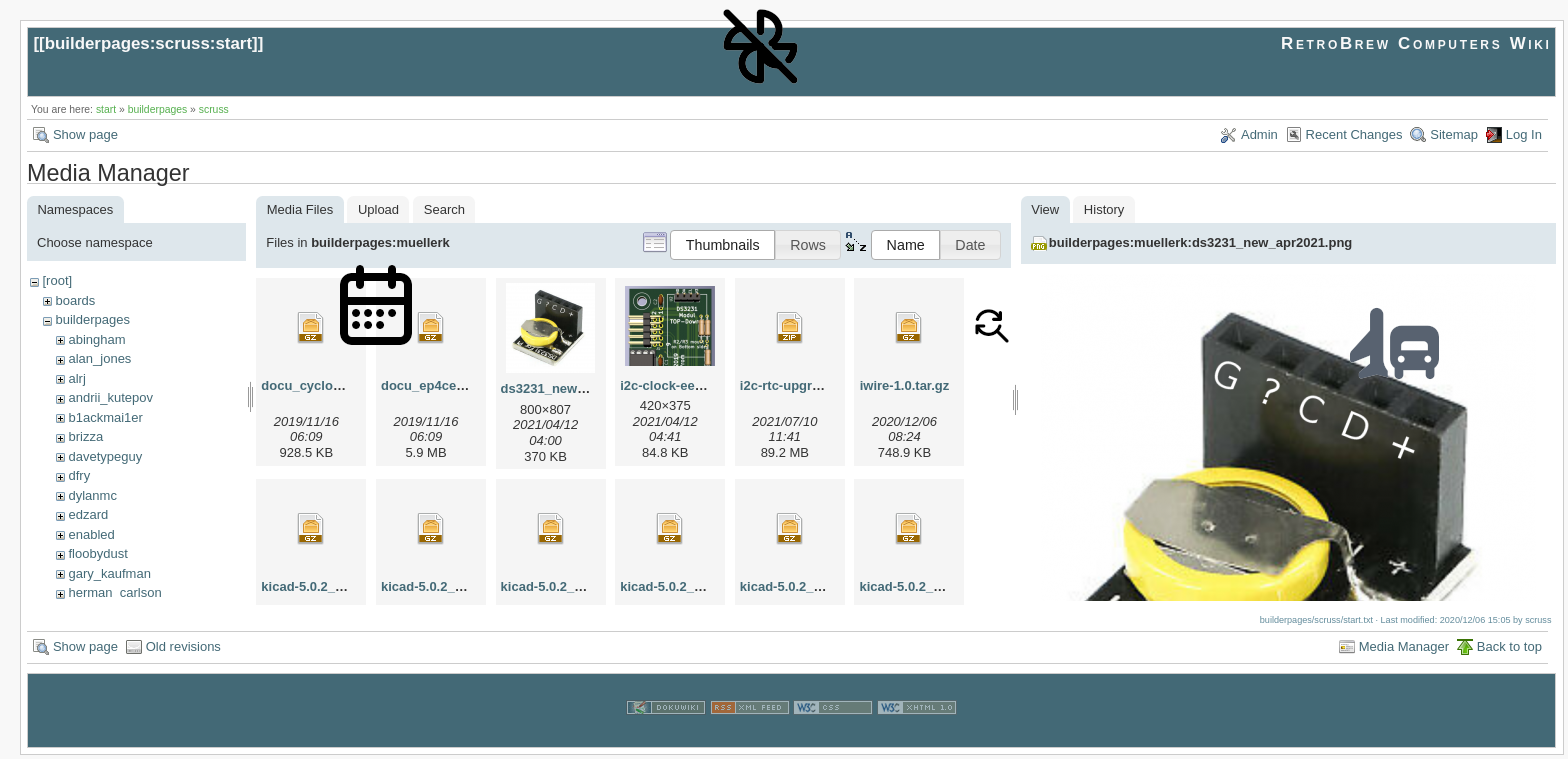  I want to click on view weekly calendar, so click(376, 305).